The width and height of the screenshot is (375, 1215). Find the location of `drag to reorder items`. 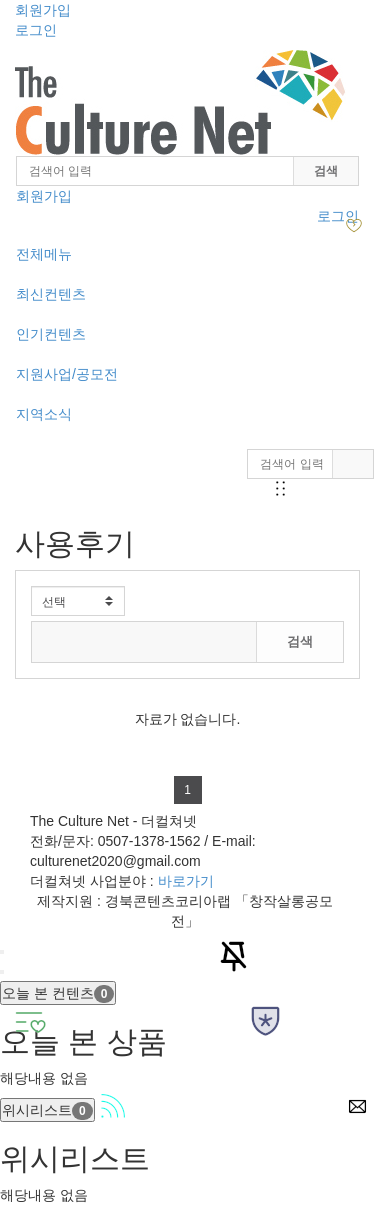

drag to reorder items is located at coordinates (280, 488).